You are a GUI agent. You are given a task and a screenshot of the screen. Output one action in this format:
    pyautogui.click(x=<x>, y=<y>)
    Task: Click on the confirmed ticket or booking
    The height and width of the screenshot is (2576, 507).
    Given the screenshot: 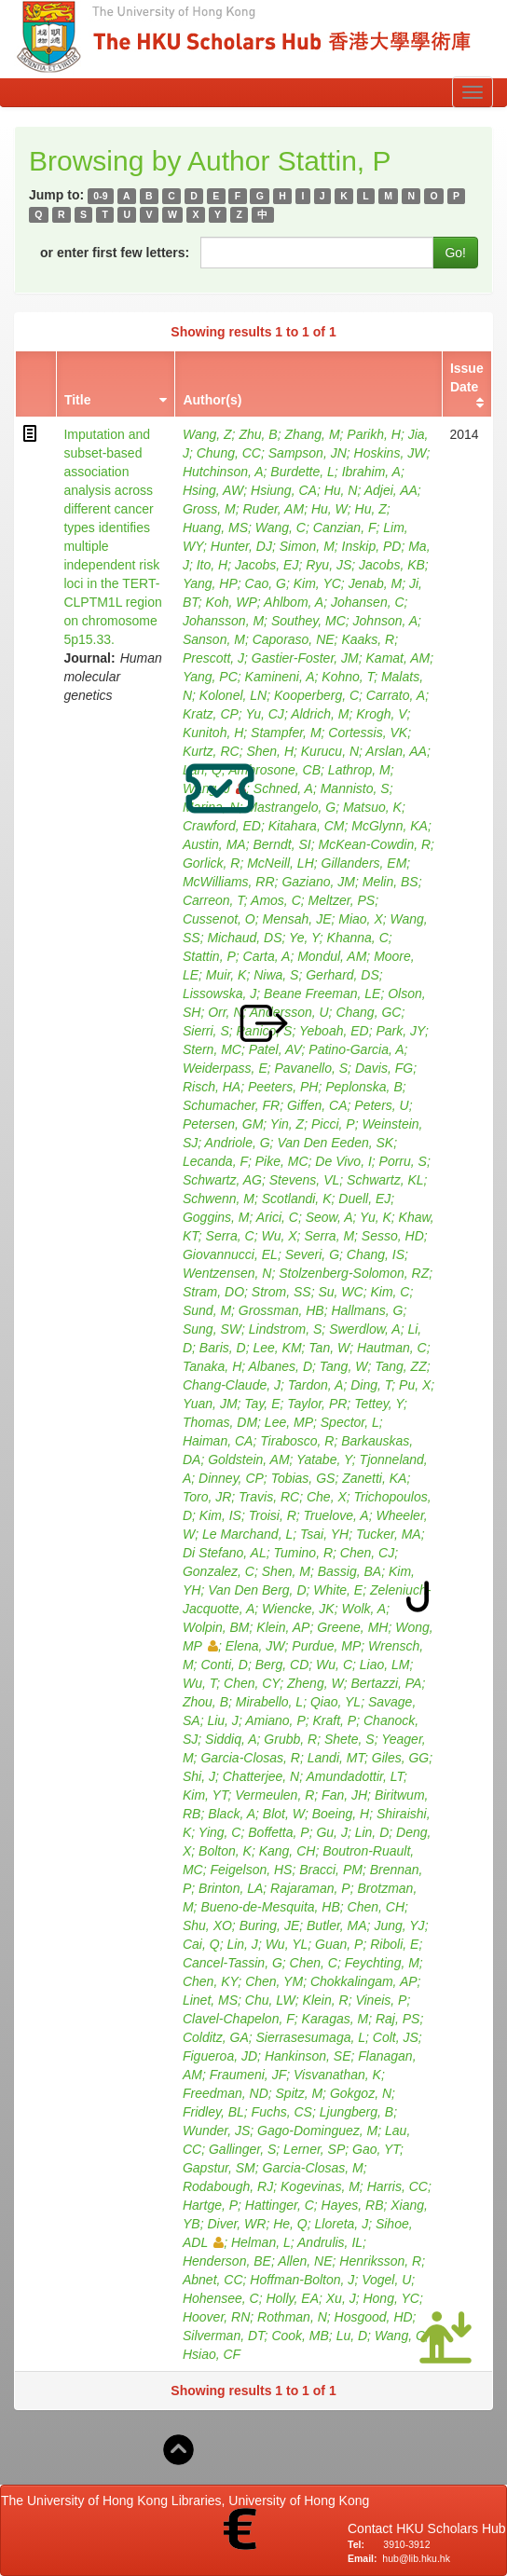 What is the action you would take?
    pyautogui.click(x=220, y=788)
    